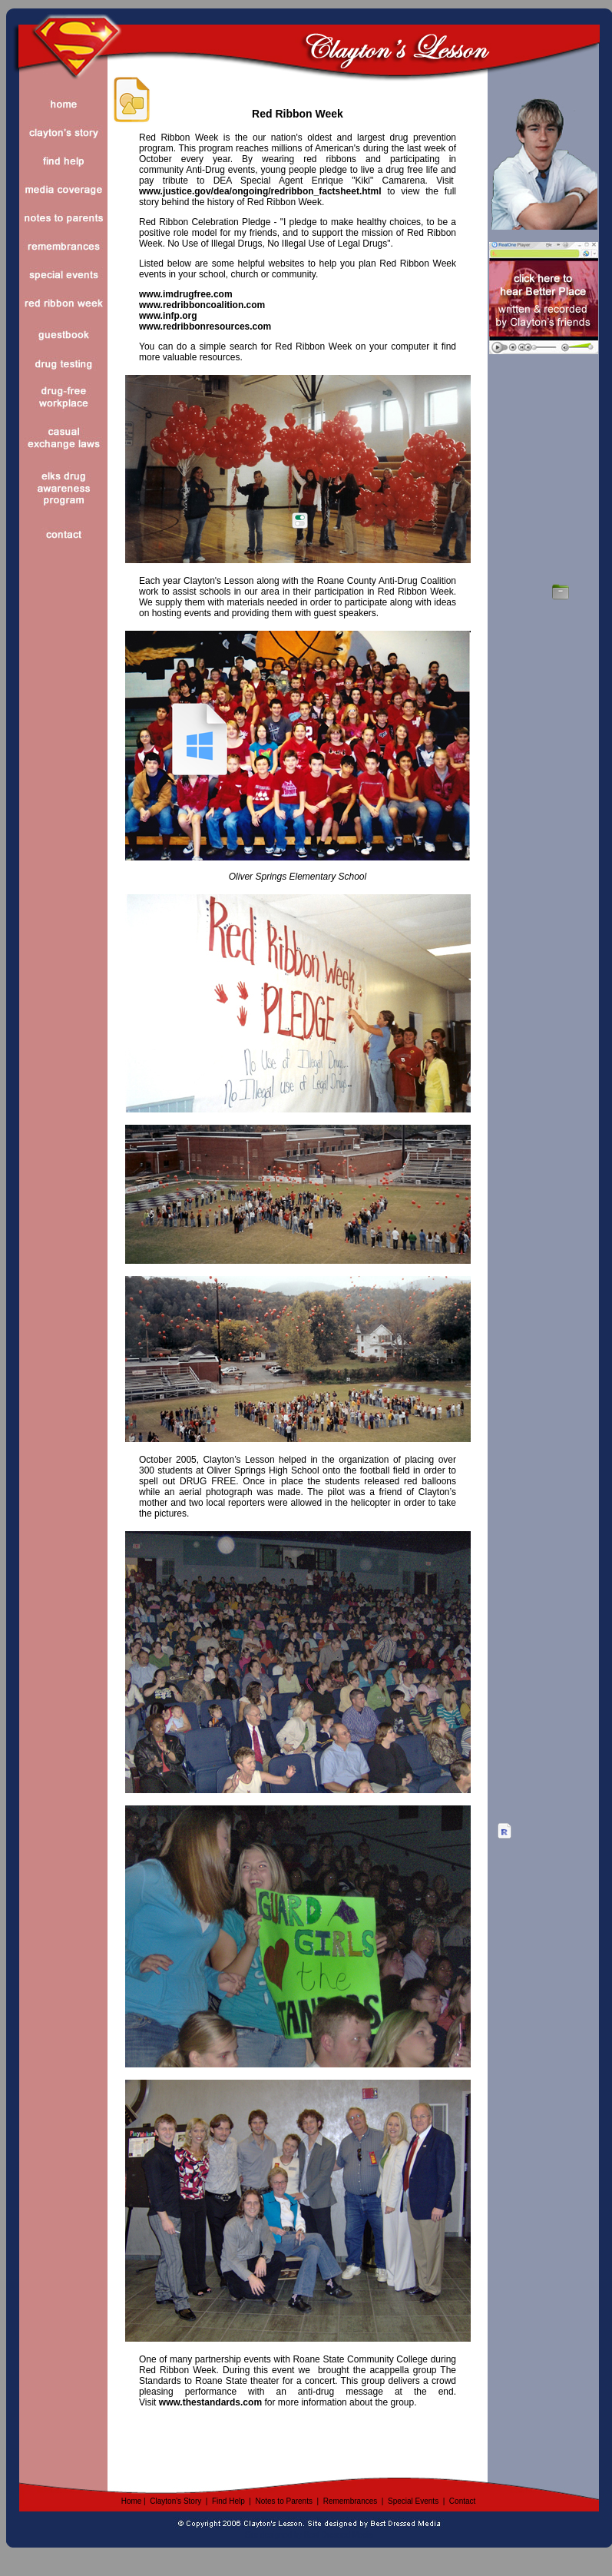 The width and height of the screenshot is (612, 2576). Describe the element at coordinates (504, 1831) in the screenshot. I see `an R programming language source file` at that location.